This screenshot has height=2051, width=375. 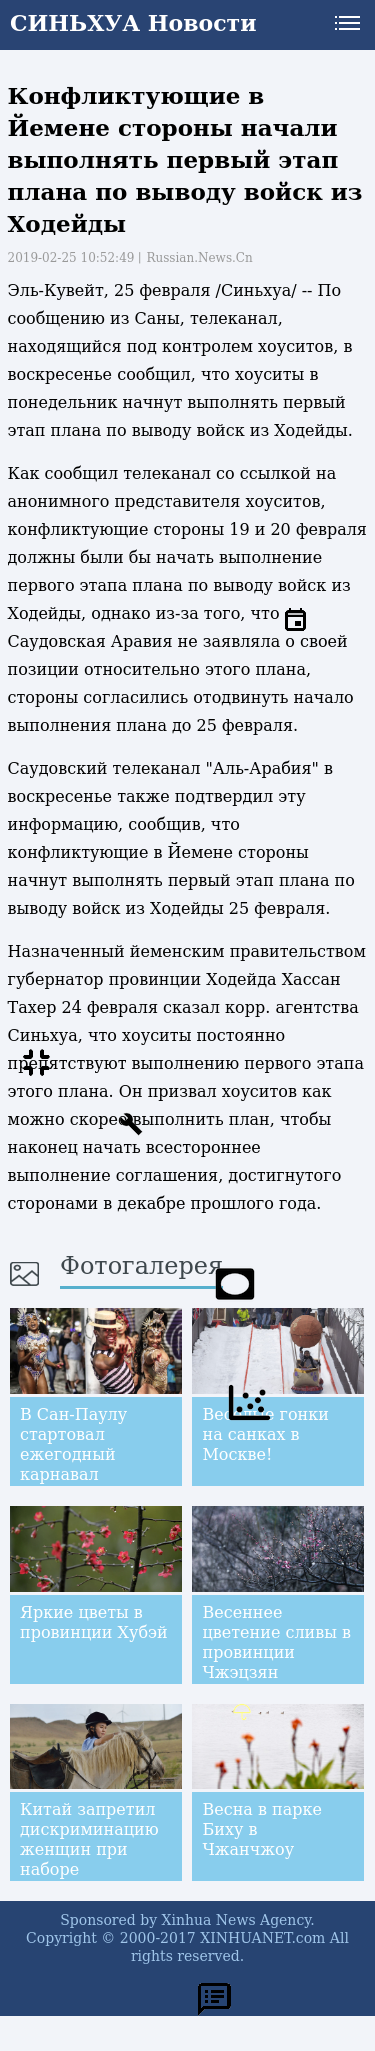 I want to click on access settings or configuration options, so click(x=131, y=1124).